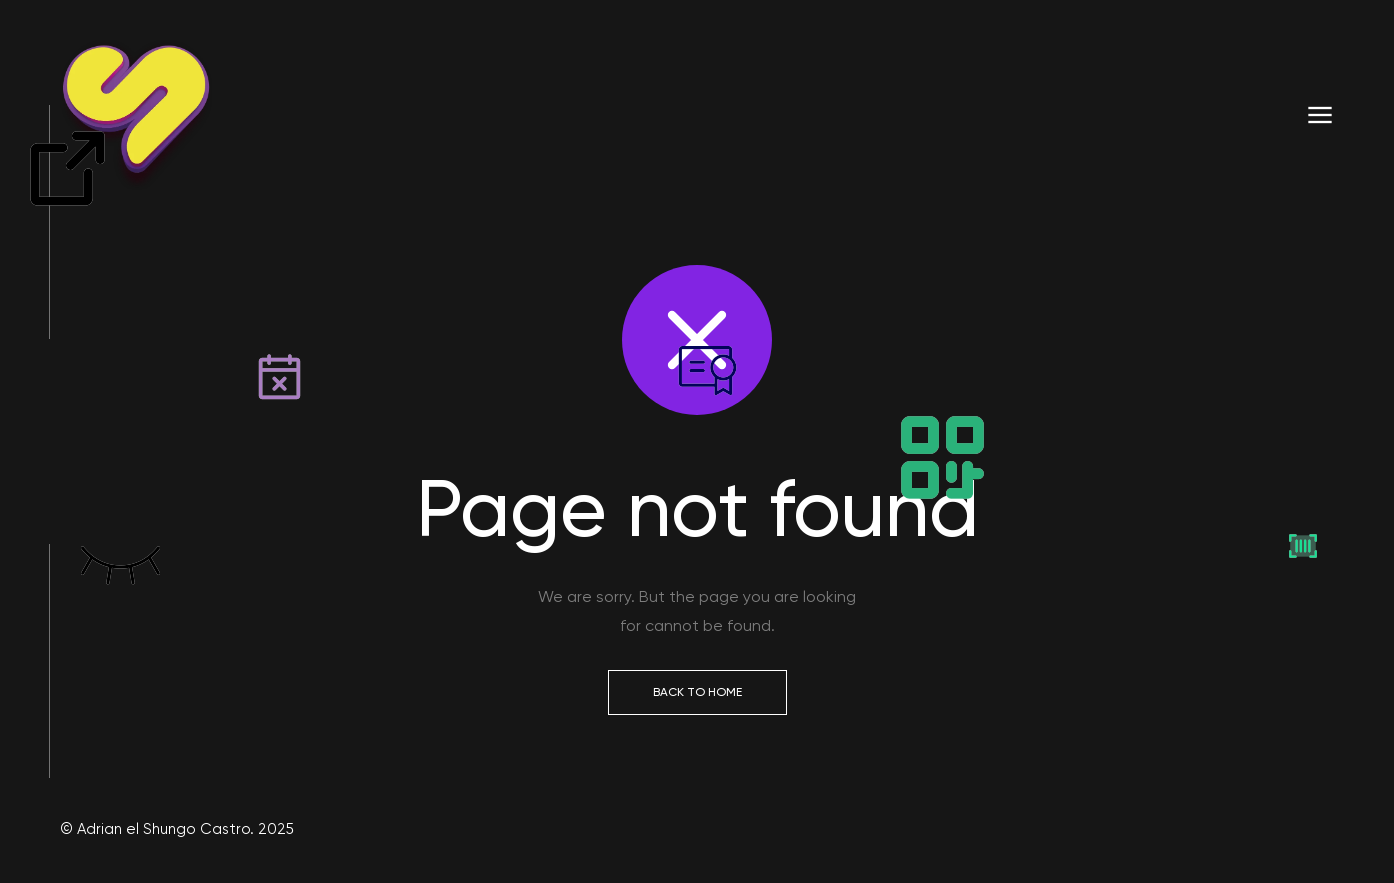 Image resolution: width=1394 pixels, height=883 pixels. Describe the element at coordinates (120, 557) in the screenshot. I see `hide password or sensitive content` at that location.